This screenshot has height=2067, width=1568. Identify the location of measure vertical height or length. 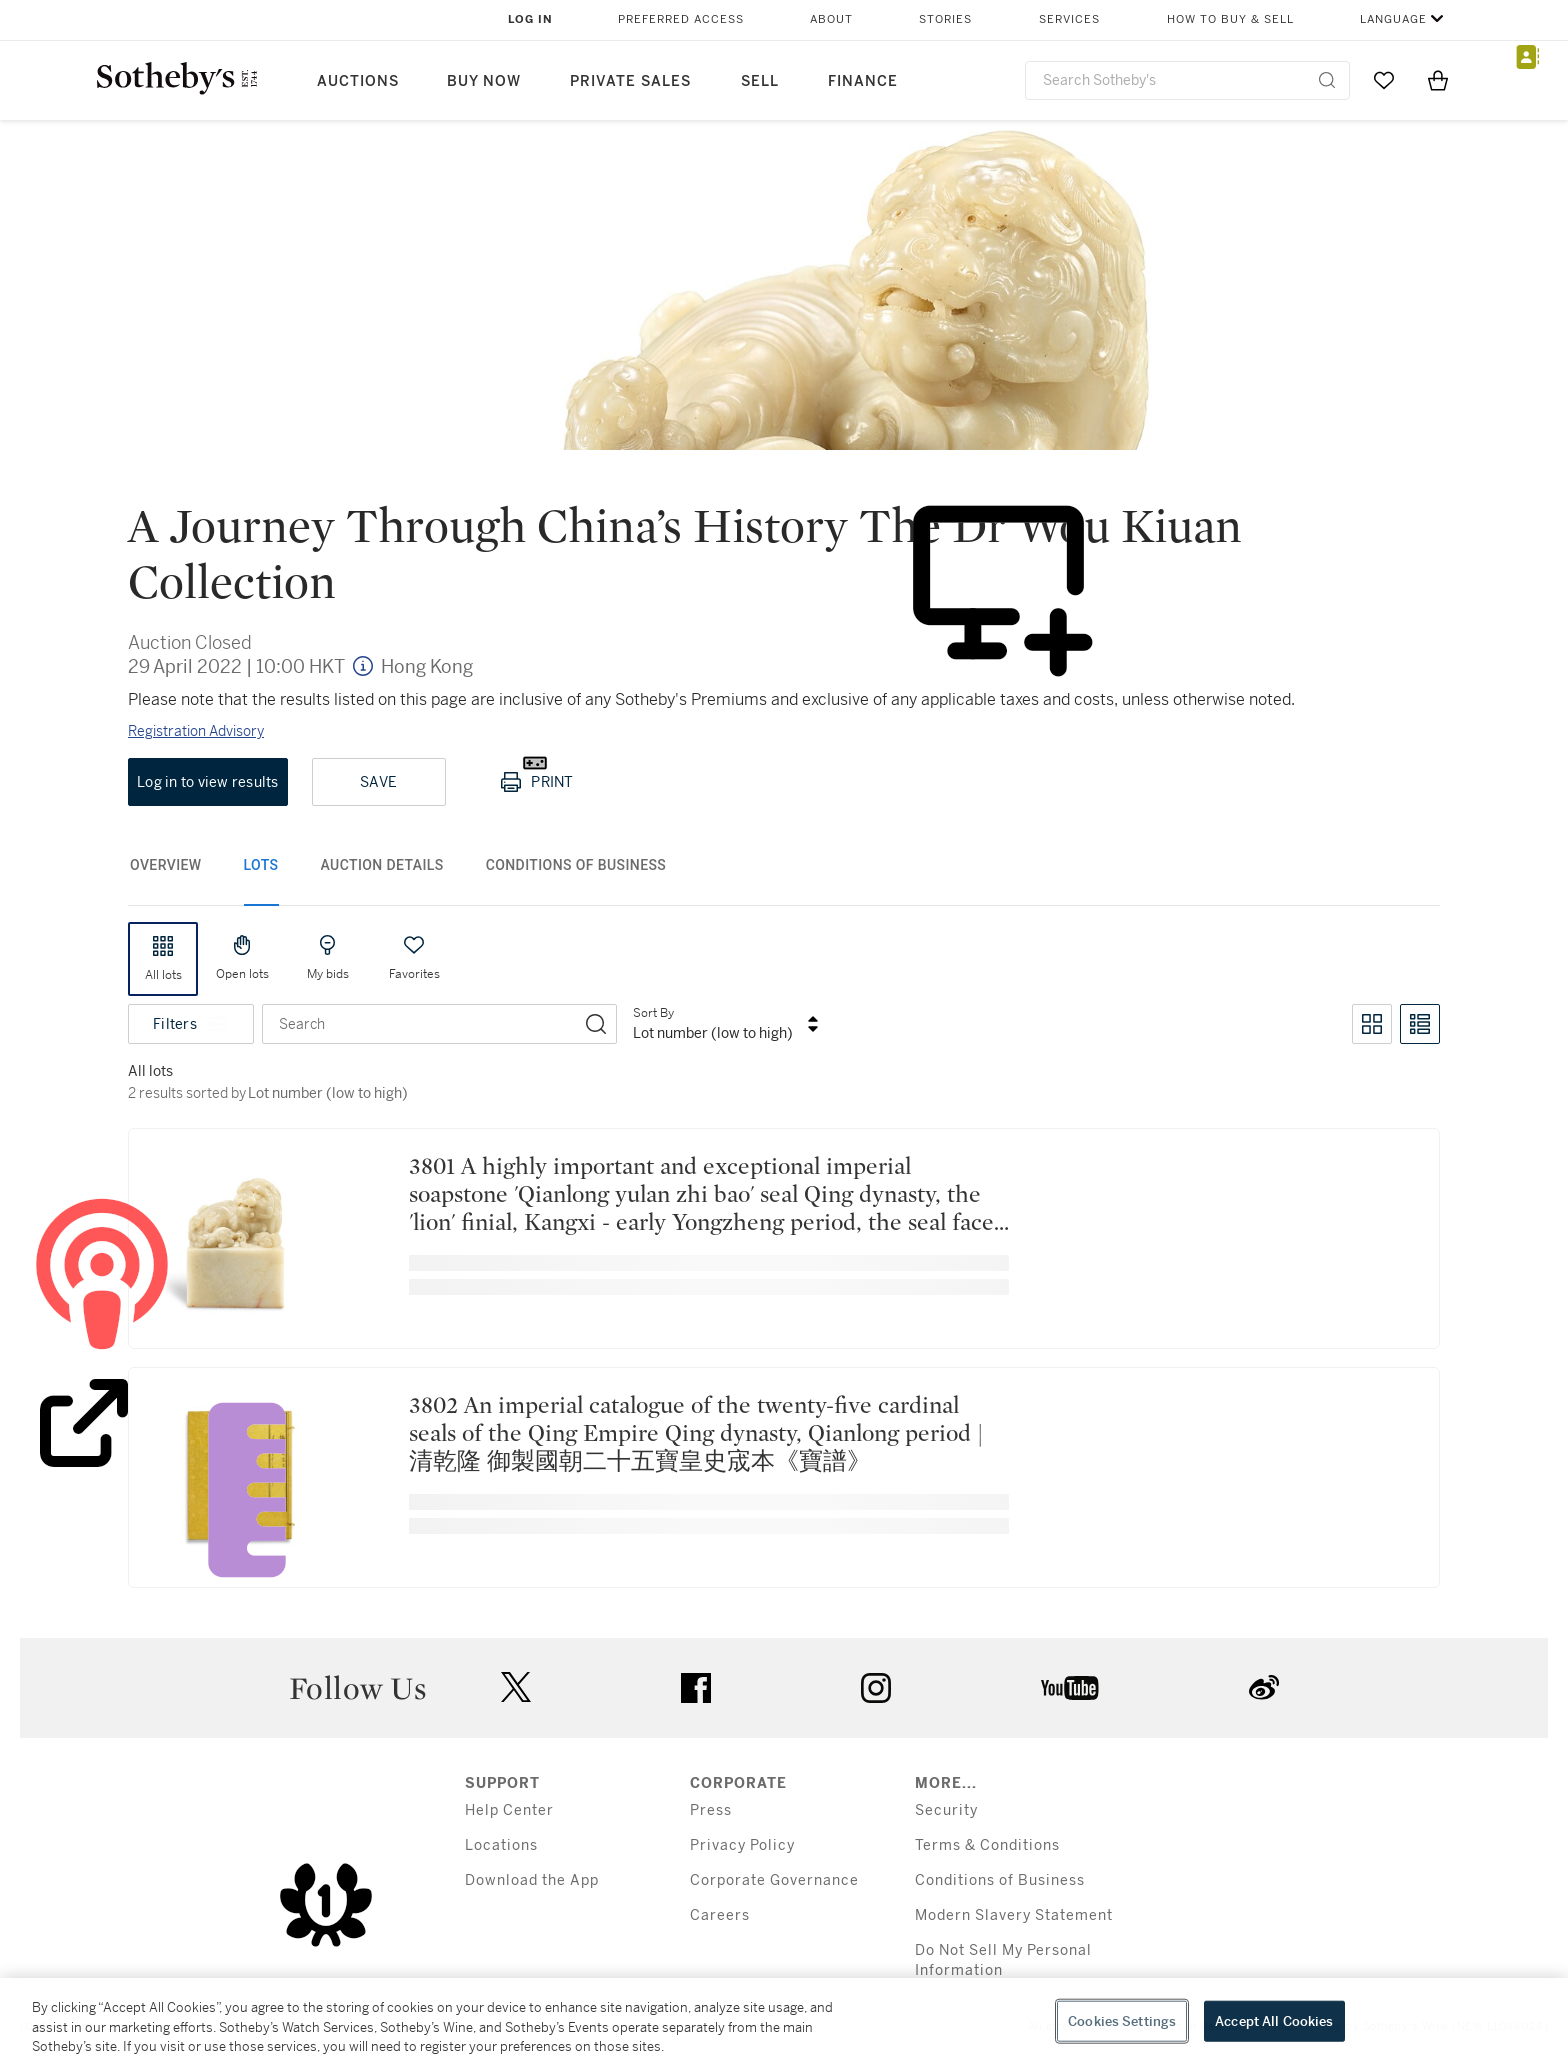
(247, 1490).